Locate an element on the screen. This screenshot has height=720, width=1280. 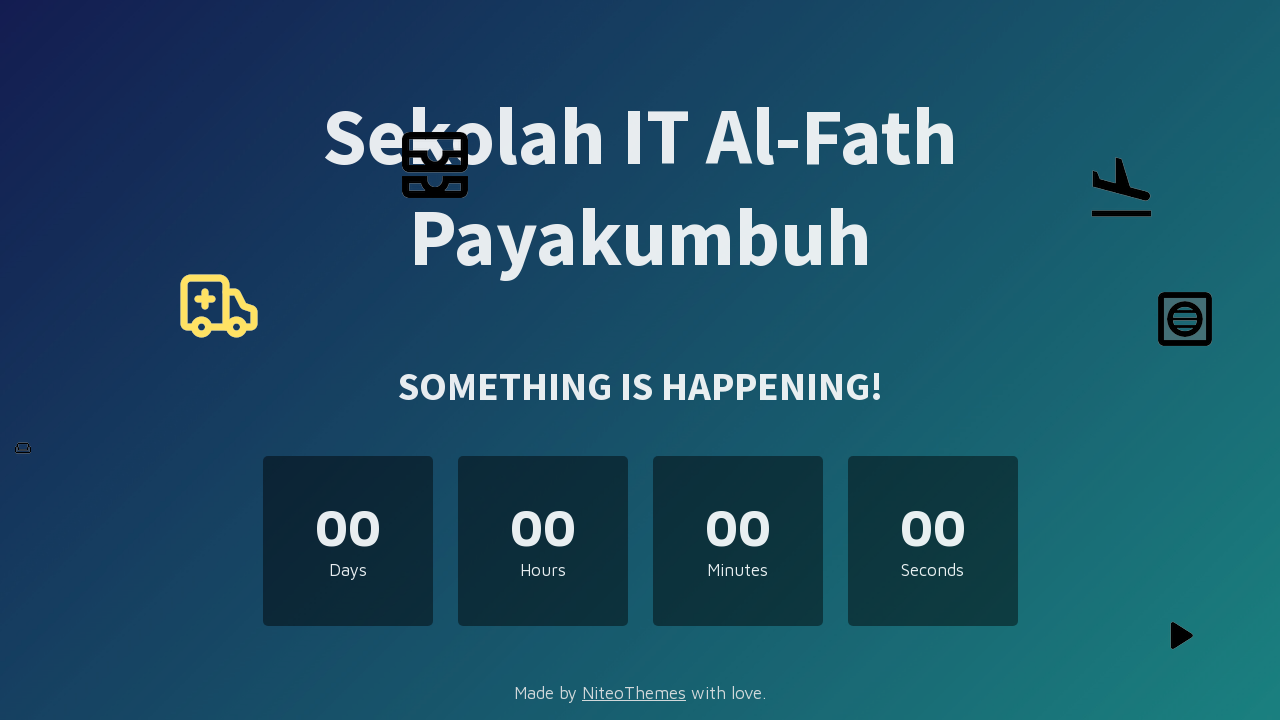
access heating, ventilation, and air conditioning controls is located at coordinates (1185, 319).